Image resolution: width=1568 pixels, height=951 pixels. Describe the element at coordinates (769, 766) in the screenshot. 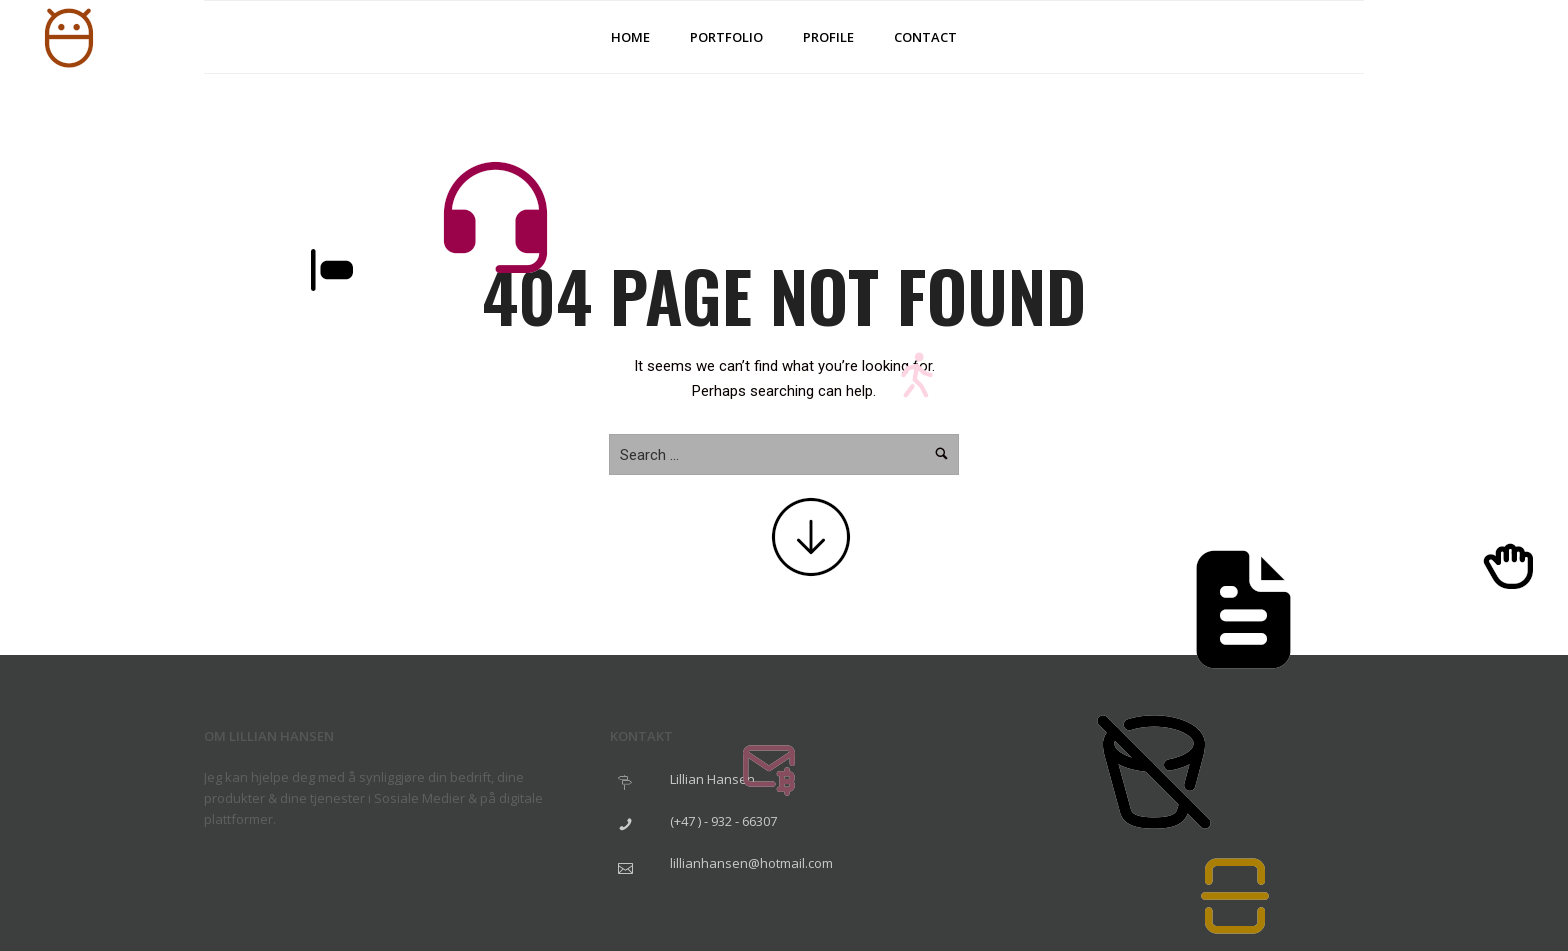

I see `receive bitcoin payment notifications` at that location.